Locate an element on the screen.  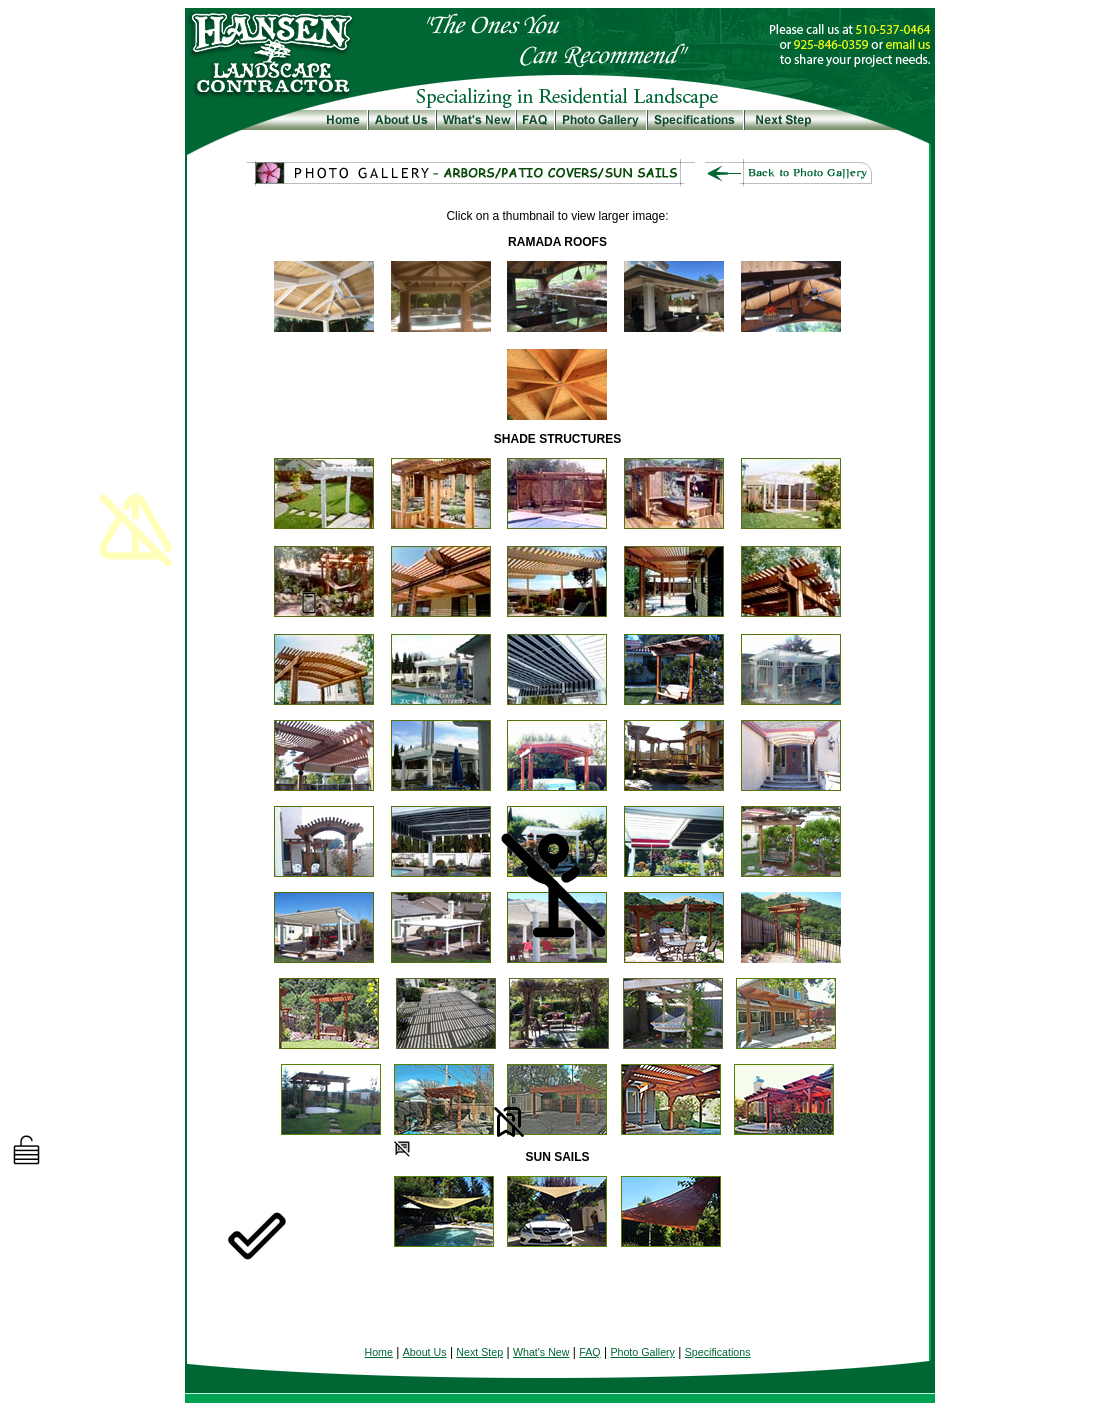
bookmarks feature disabled is located at coordinates (509, 1122).